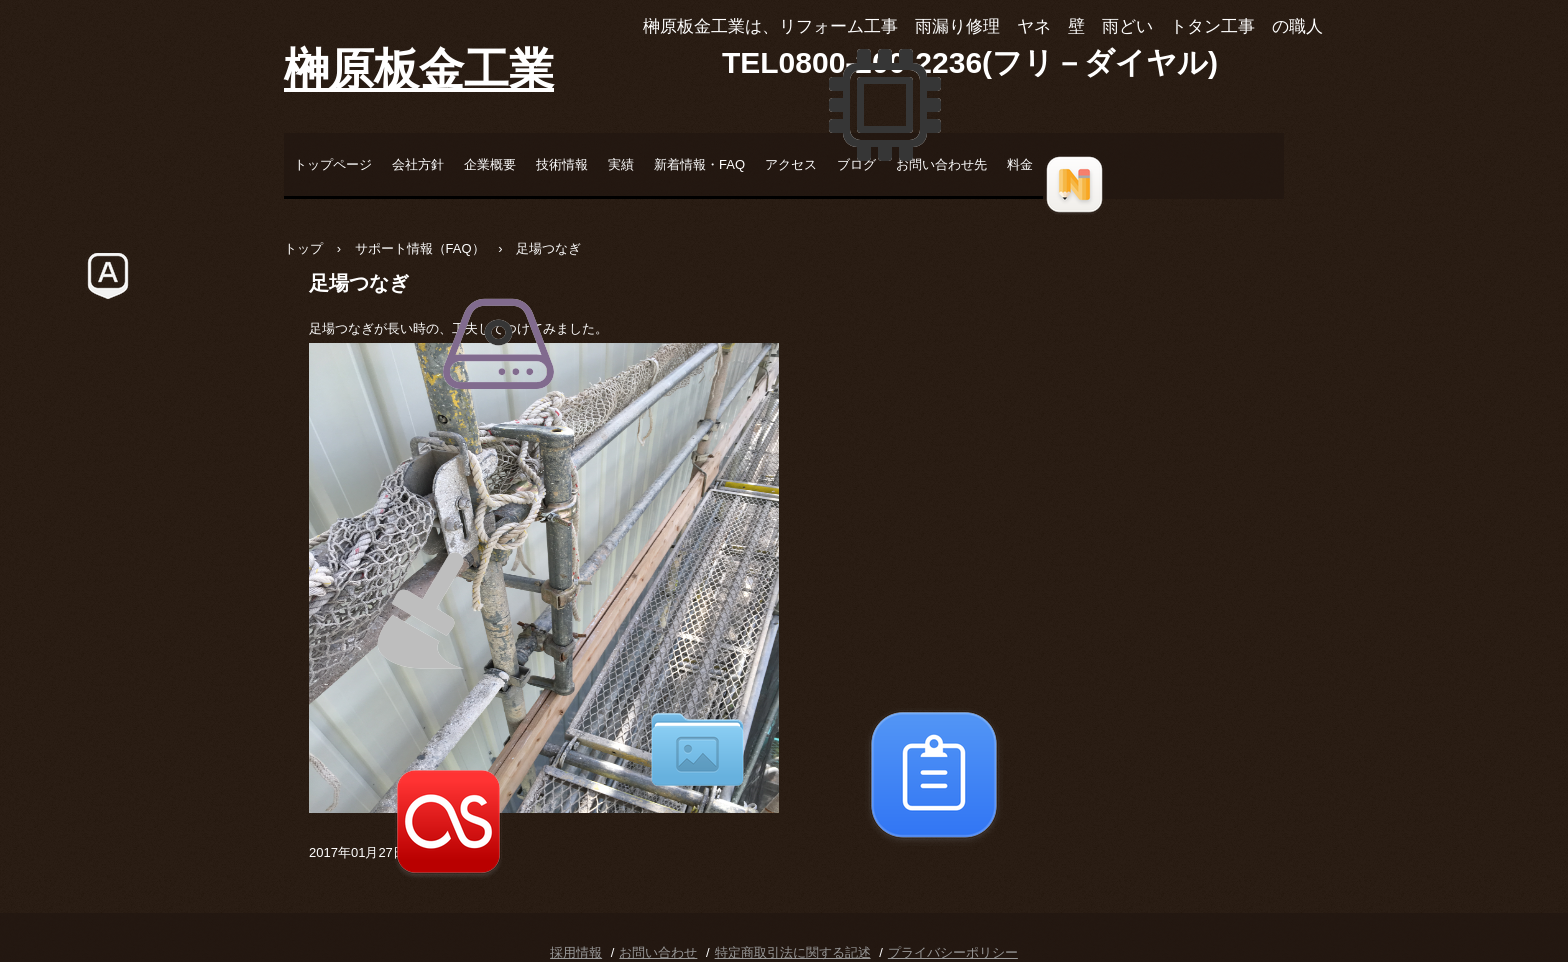 This screenshot has height=962, width=1568. What do you see at coordinates (1074, 184) in the screenshot?
I see `open the Notable note-taking app` at bounding box center [1074, 184].